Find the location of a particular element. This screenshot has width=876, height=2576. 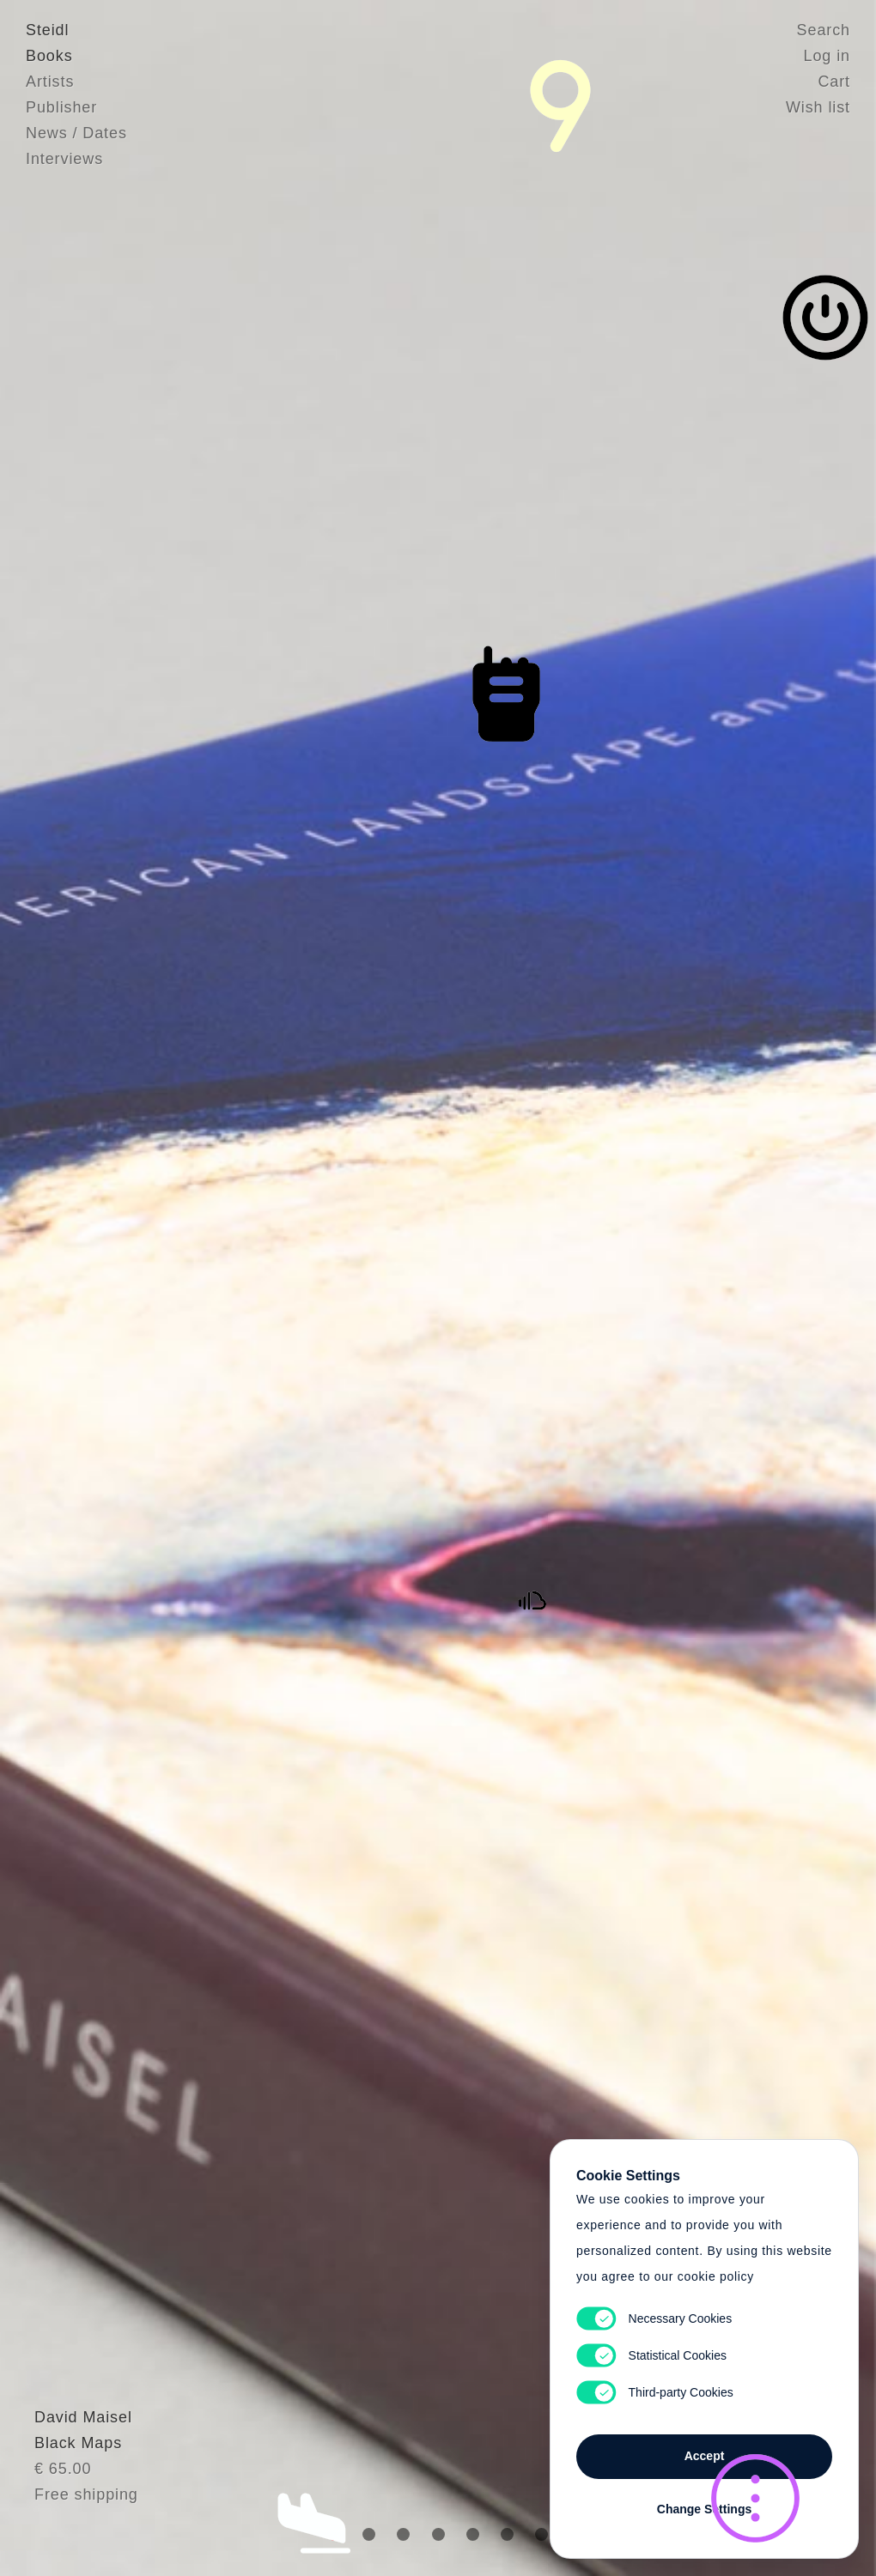

access push-to-talk communication is located at coordinates (506, 696).